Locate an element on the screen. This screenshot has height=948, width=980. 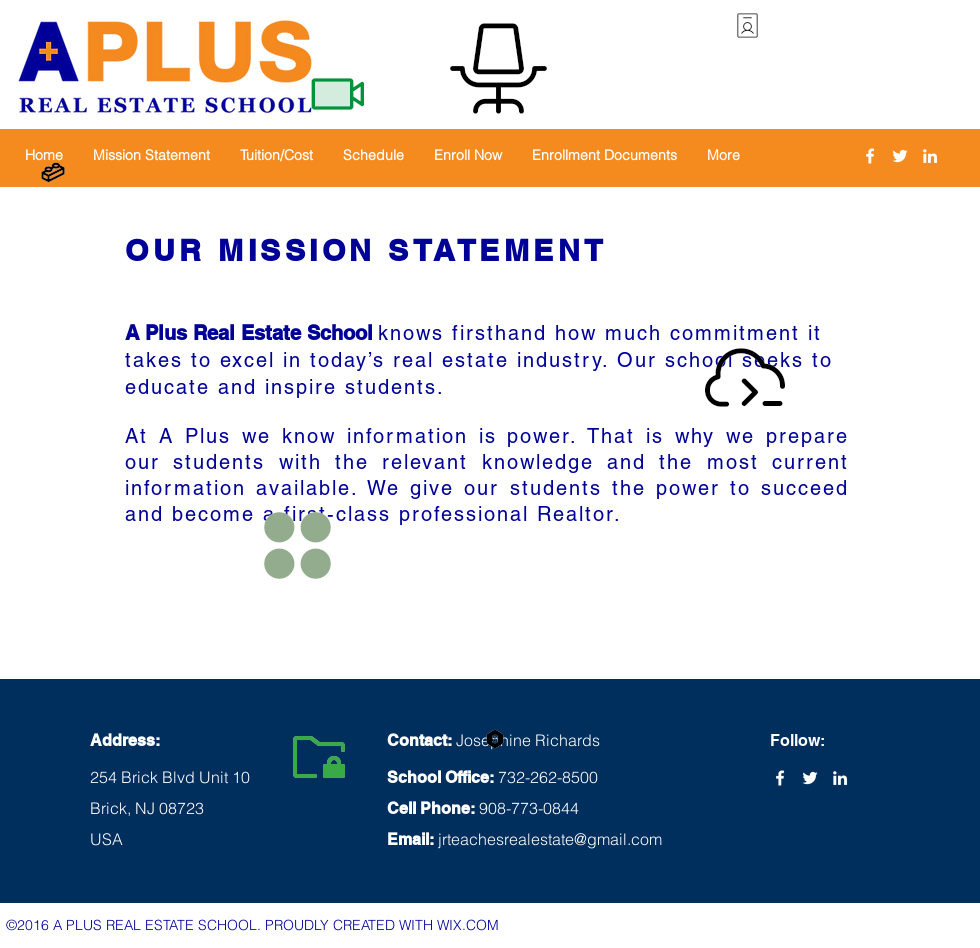
start a video call is located at coordinates (336, 94).